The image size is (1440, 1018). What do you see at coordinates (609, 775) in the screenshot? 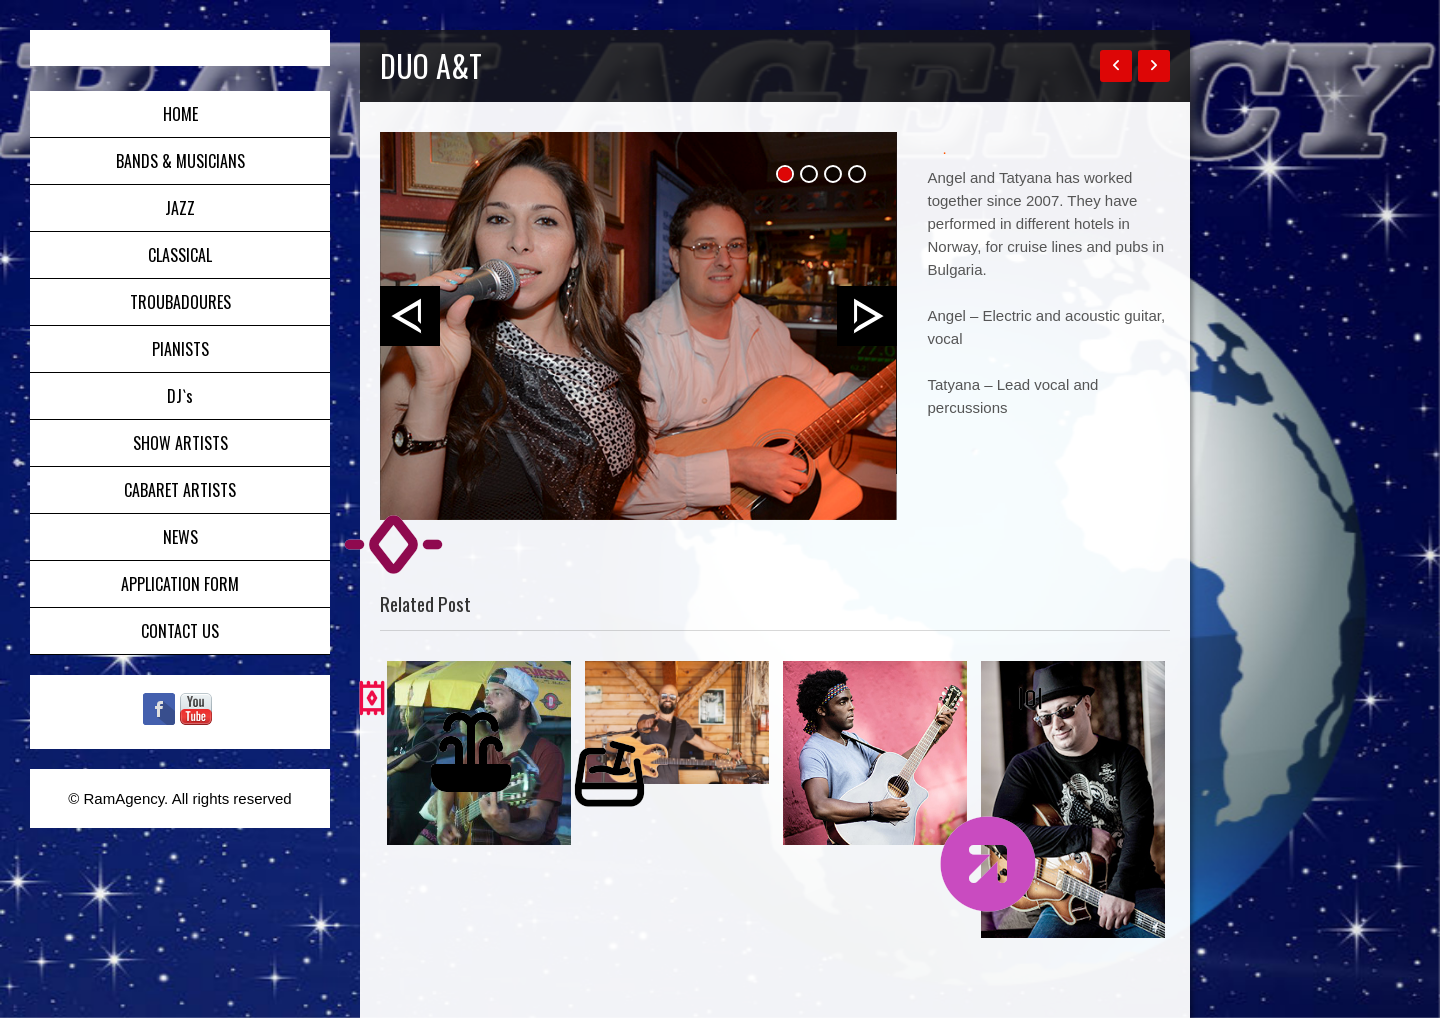
I see `access sandbox or testing environment` at bounding box center [609, 775].